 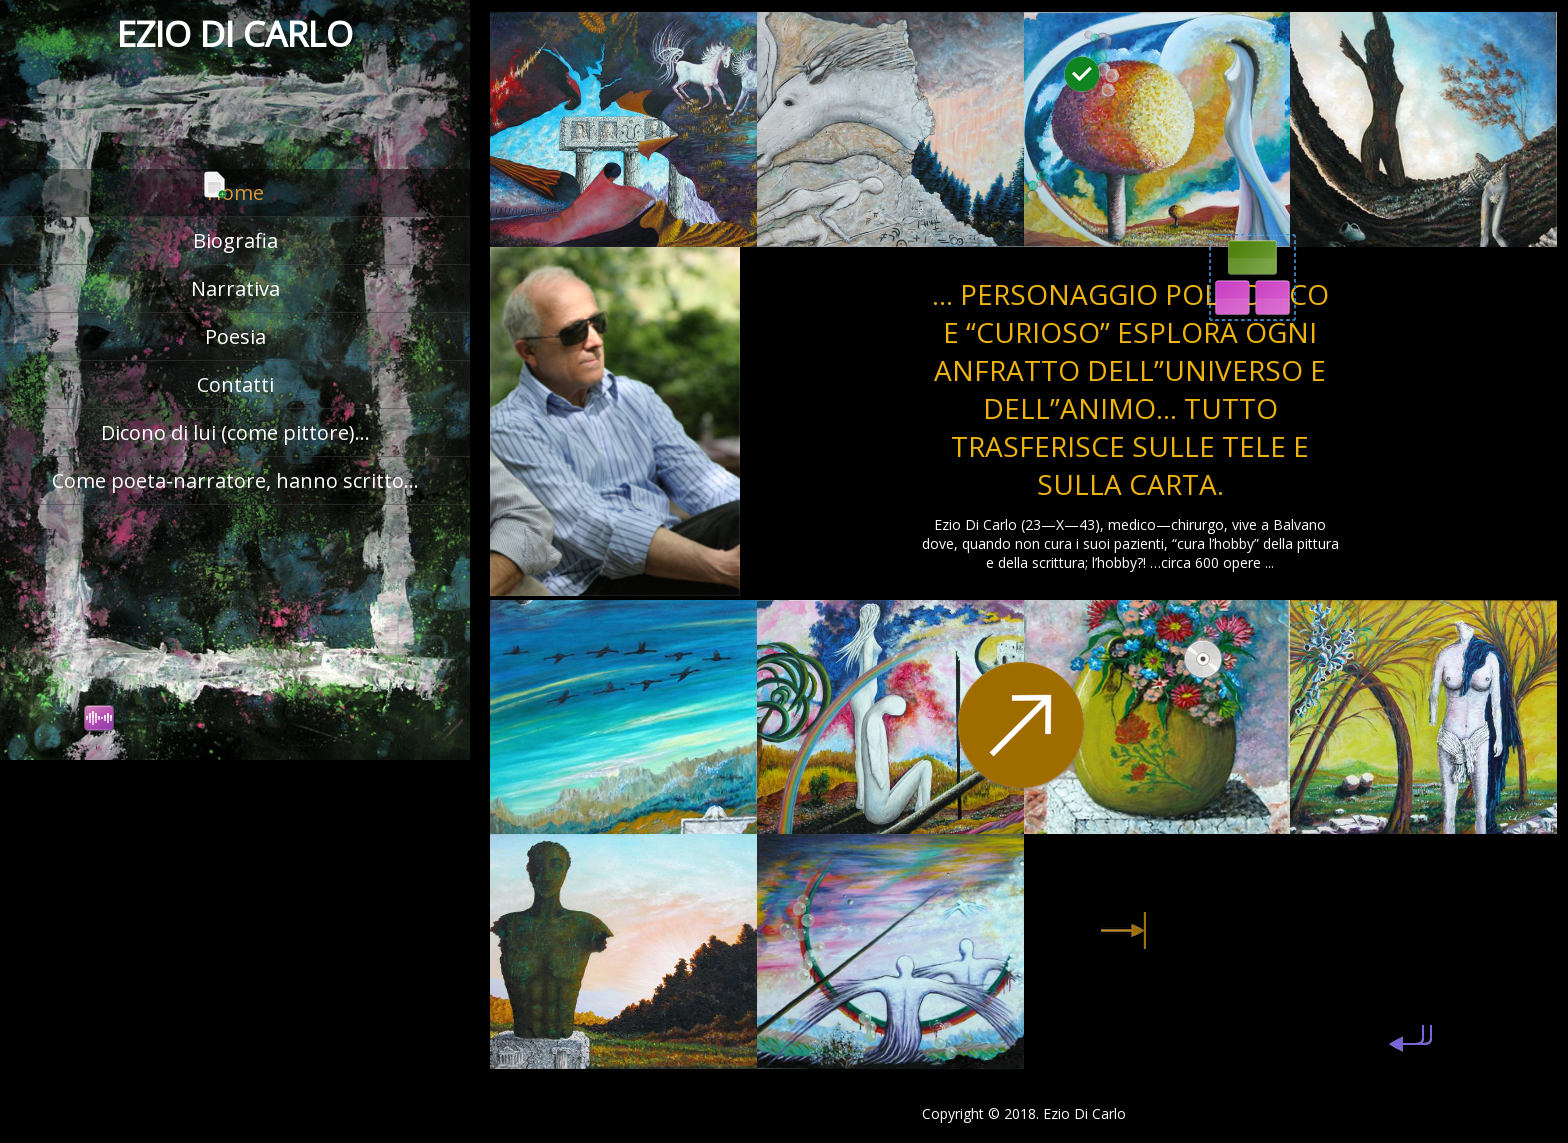 What do you see at coordinates (99, 718) in the screenshot?
I see `open sound recorder app` at bounding box center [99, 718].